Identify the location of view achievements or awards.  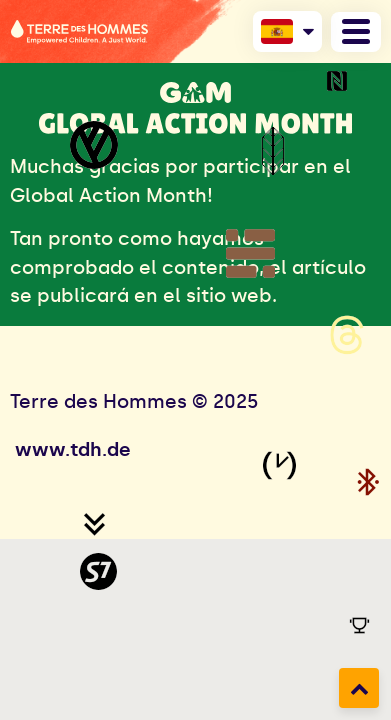
(359, 625).